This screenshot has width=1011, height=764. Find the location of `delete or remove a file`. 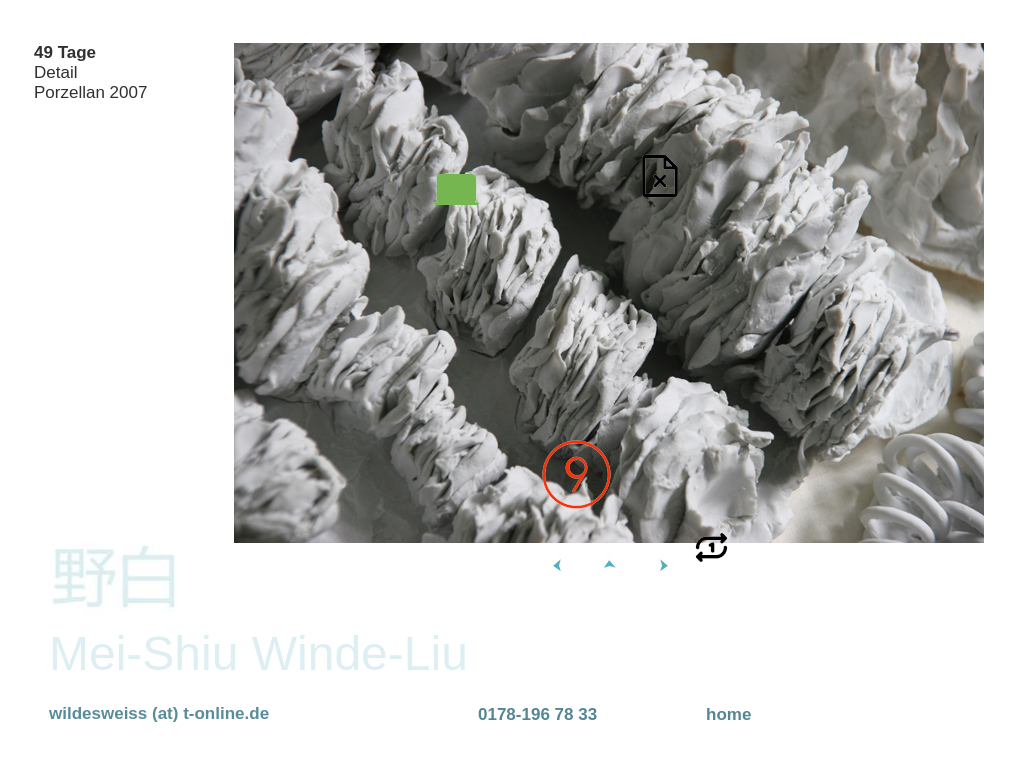

delete or remove a file is located at coordinates (660, 176).